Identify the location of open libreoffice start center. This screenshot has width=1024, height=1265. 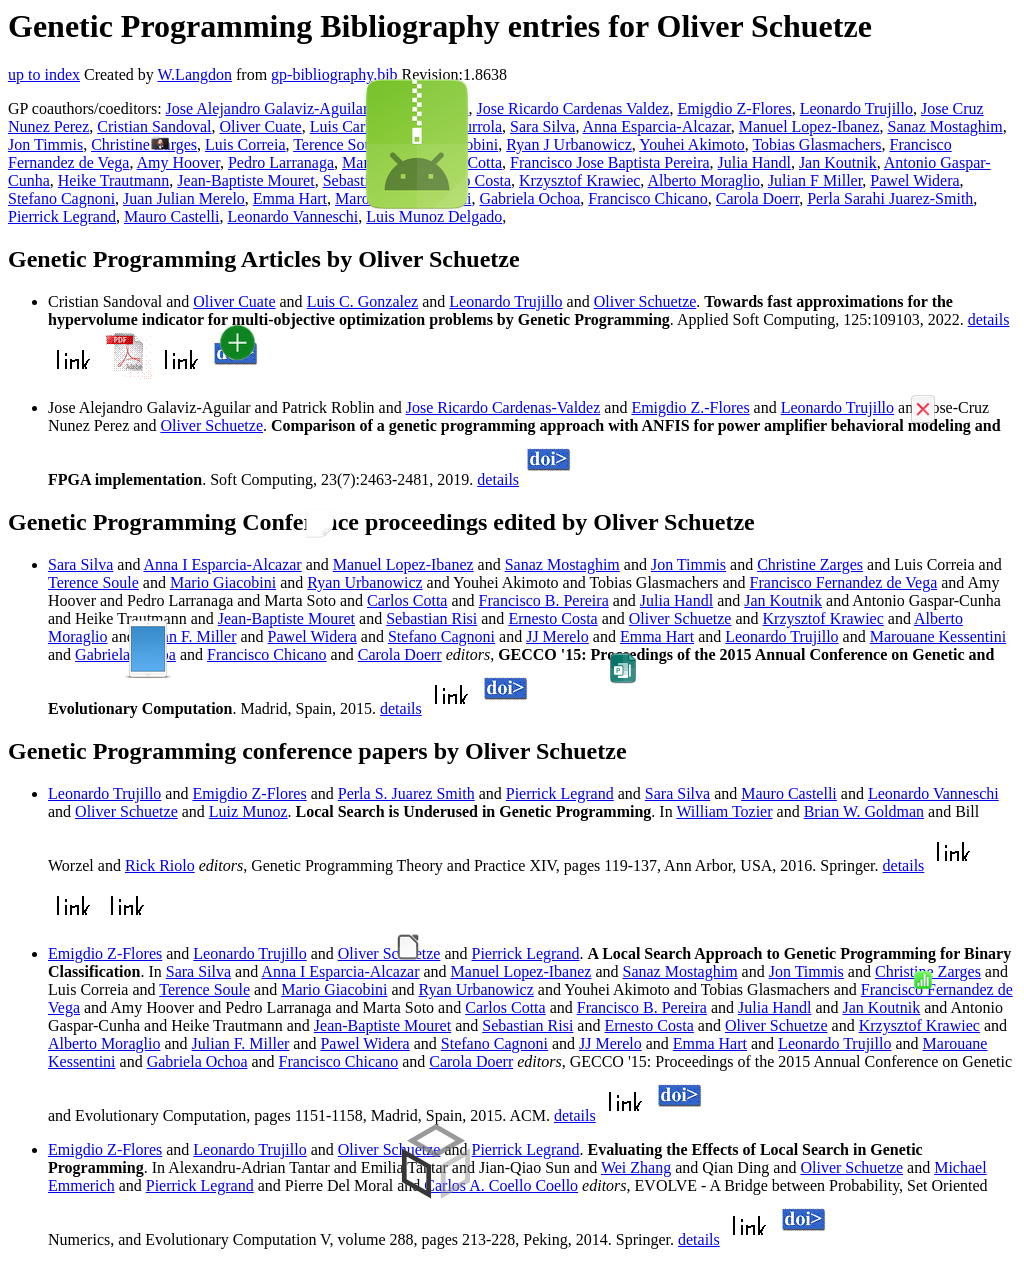
(408, 947).